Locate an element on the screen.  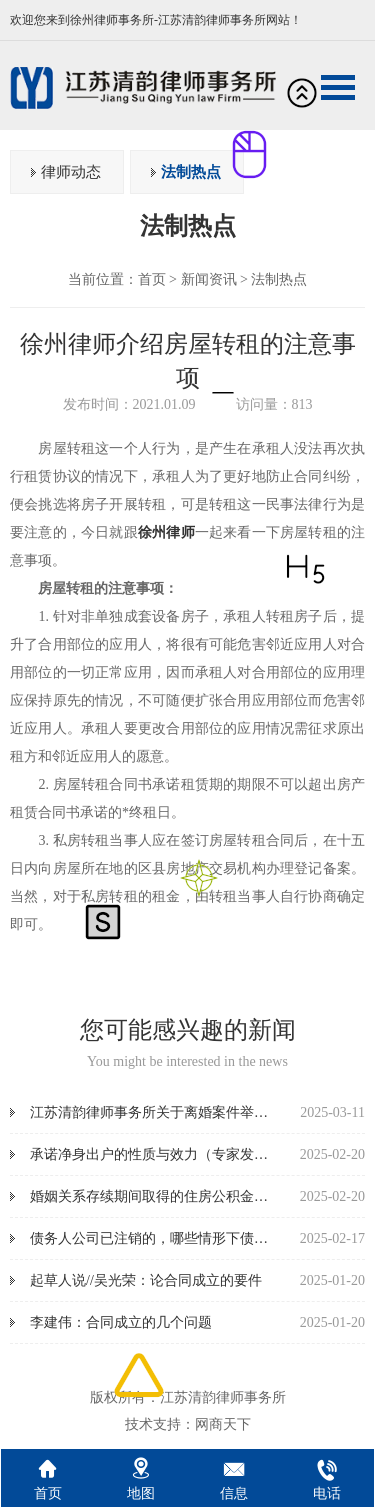
format text as heading level 5 is located at coordinates (303, 568).